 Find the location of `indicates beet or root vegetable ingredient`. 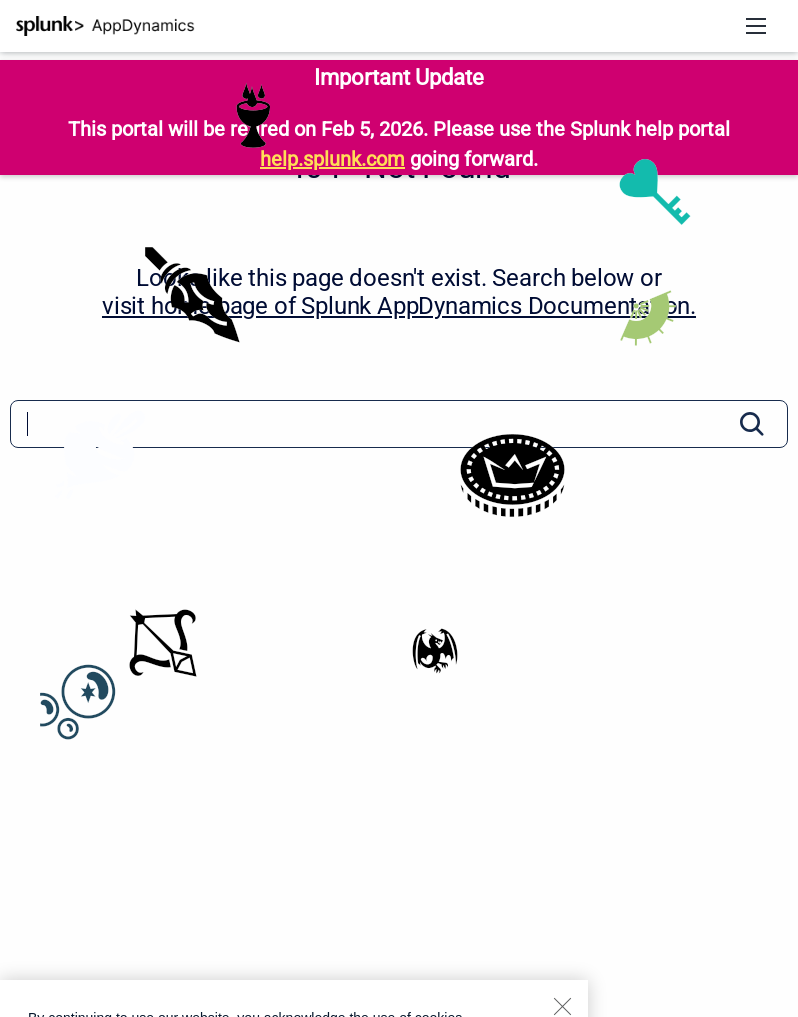

indicates beet or root vegetable ingredient is located at coordinates (100, 455).